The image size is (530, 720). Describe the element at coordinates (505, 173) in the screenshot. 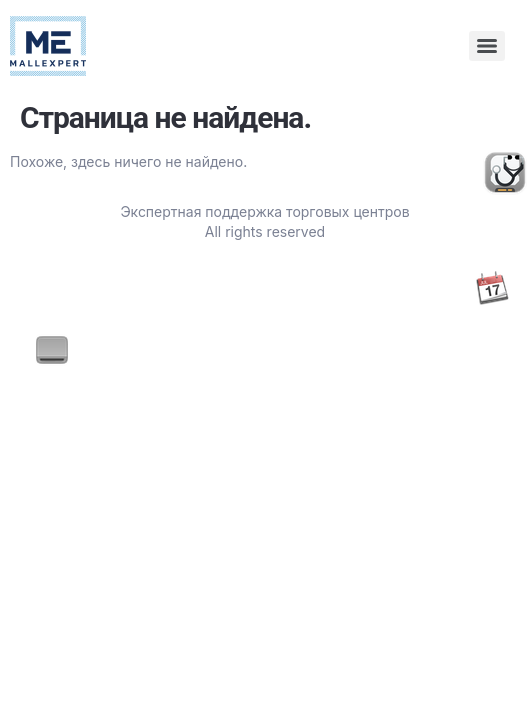

I see `access disk health and diagnostic settings` at that location.